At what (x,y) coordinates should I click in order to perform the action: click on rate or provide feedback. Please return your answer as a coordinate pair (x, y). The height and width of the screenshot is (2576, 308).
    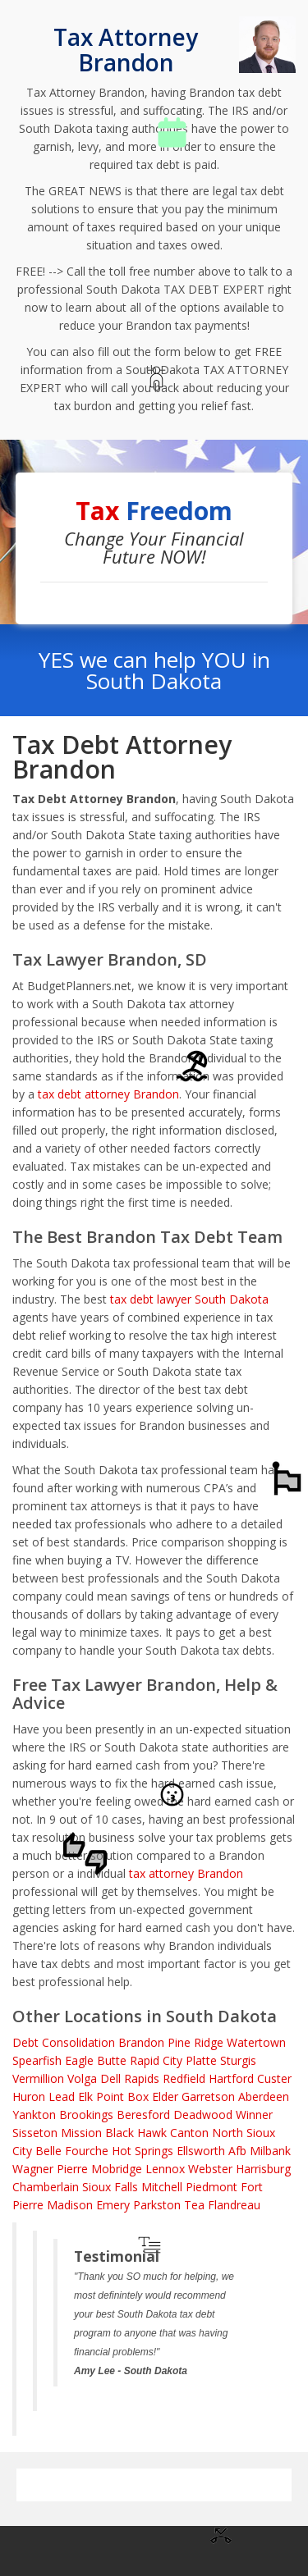
    Looking at the image, I should click on (85, 1853).